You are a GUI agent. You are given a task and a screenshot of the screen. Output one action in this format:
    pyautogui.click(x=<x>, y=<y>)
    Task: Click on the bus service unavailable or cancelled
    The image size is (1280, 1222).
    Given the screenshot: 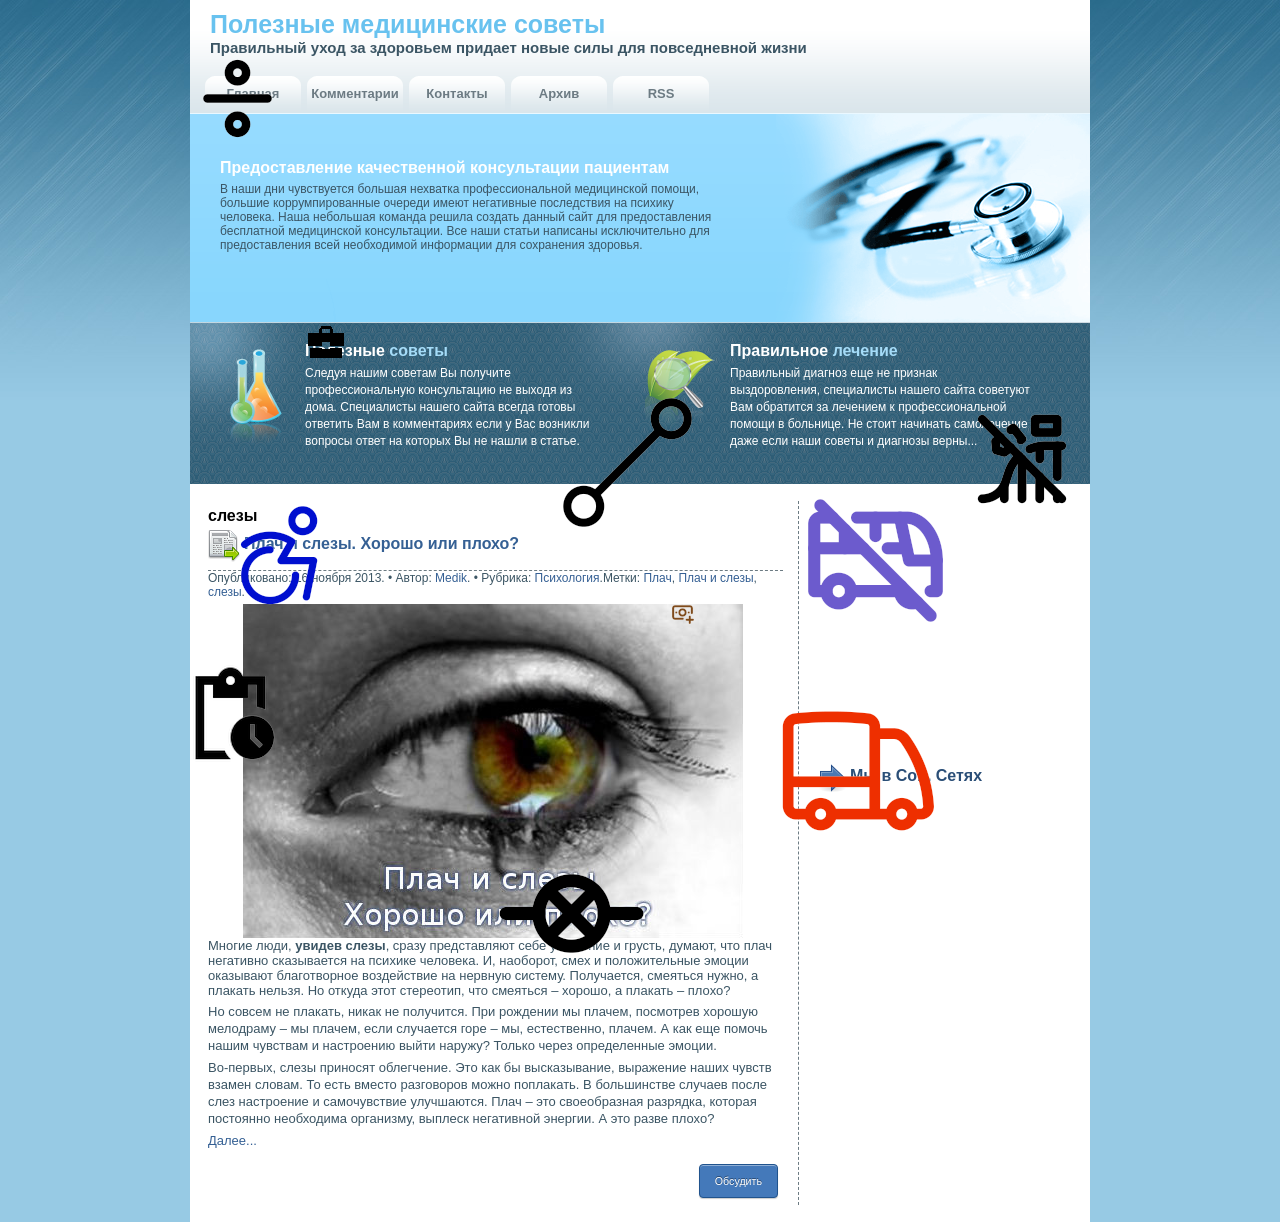 What is the action you would take?
    pyautogui.click(x=875, y=560)
    